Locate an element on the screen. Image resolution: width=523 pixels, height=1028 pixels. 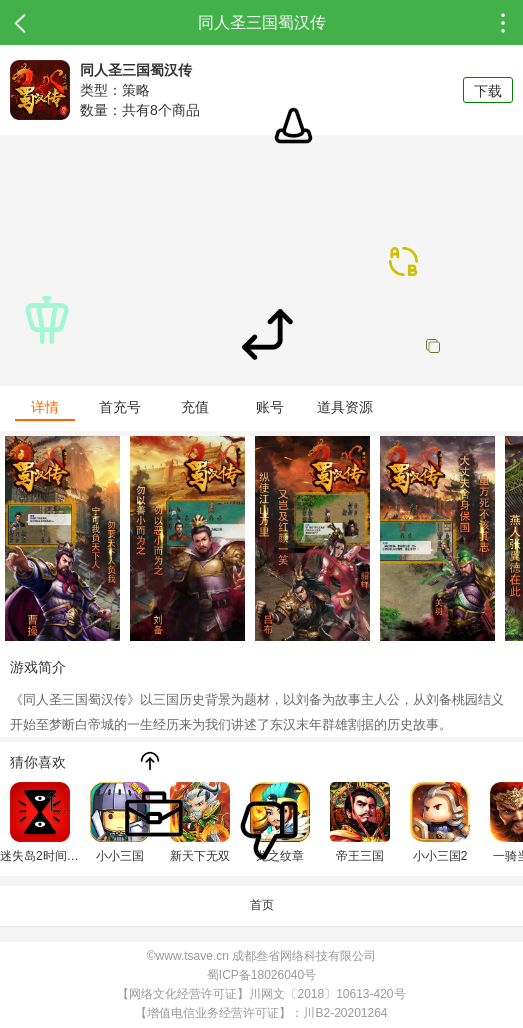
represents the y-axis in a chart or graph is located at coordinates (57, 802).